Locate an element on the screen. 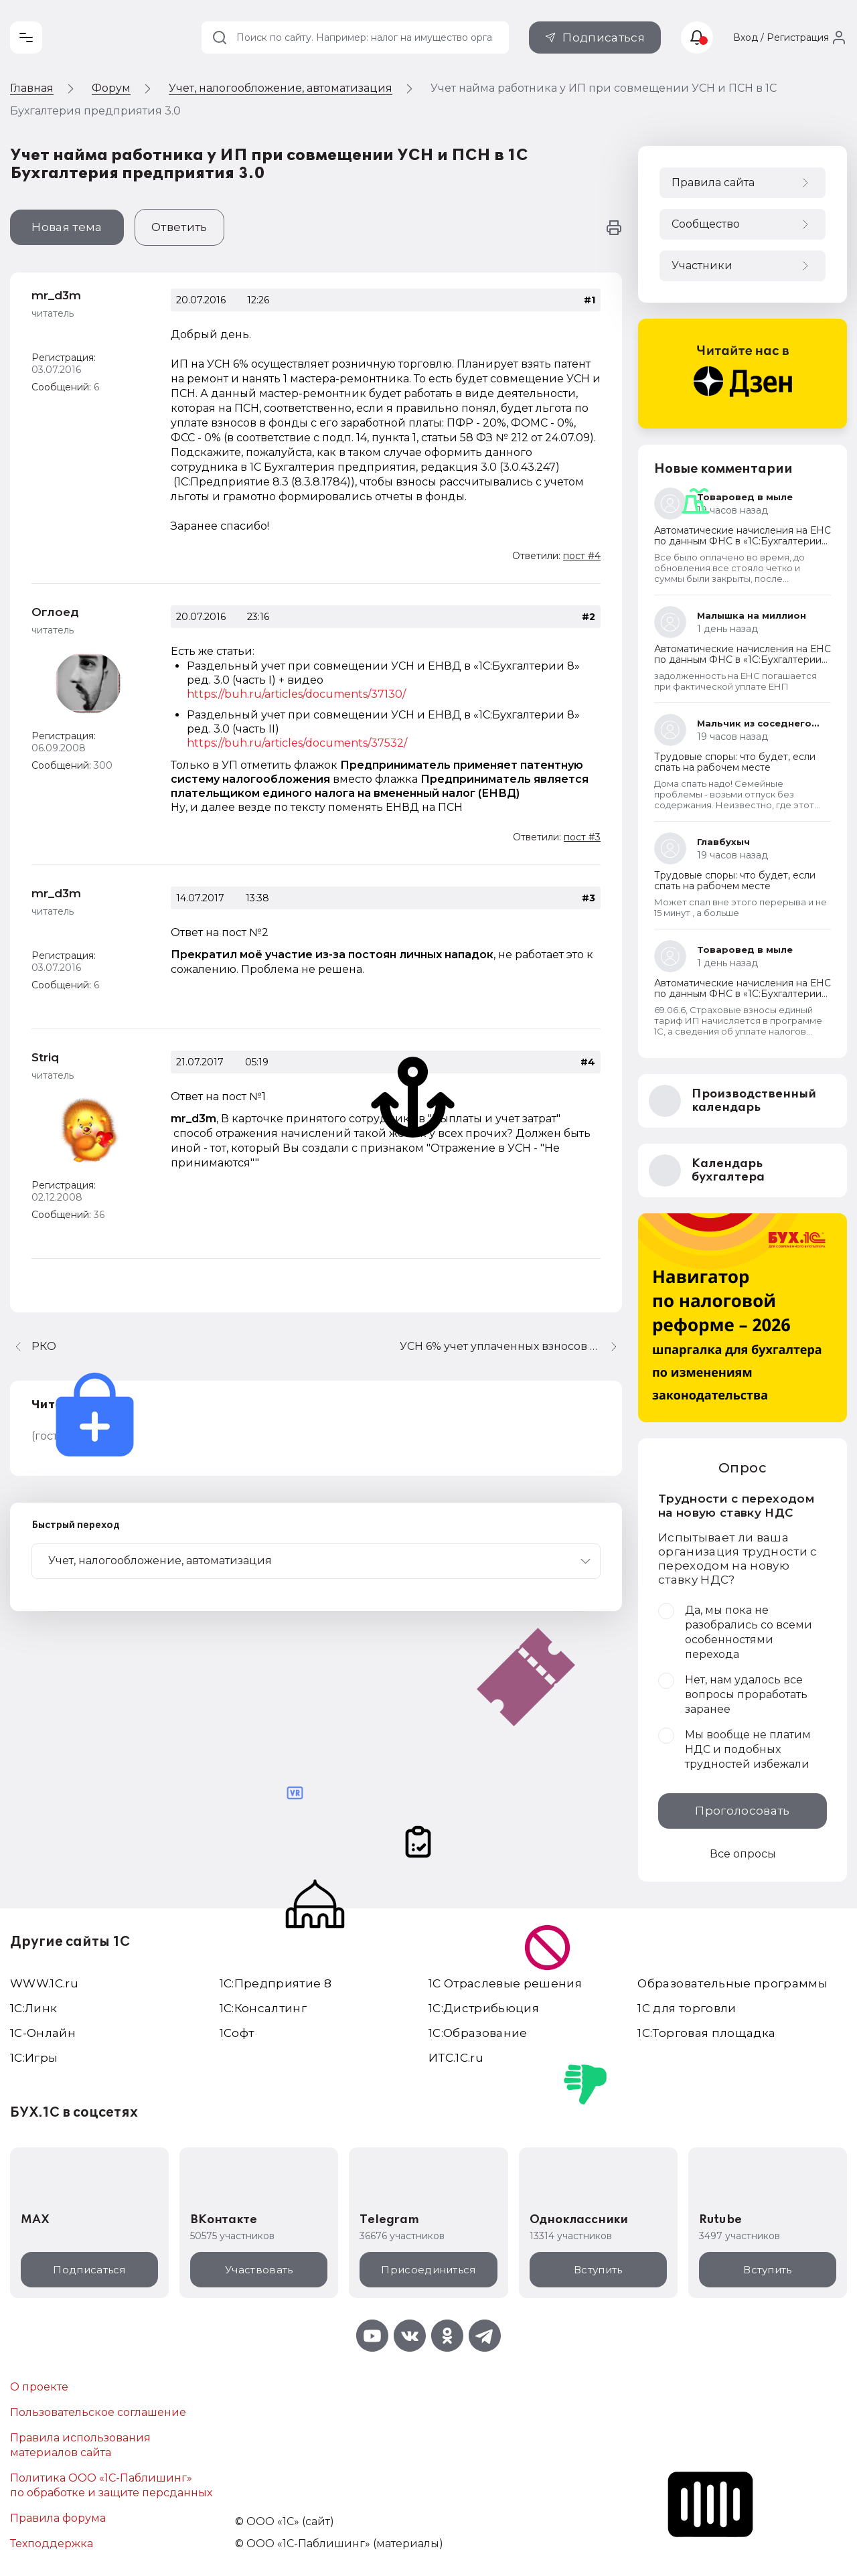  indicates a blocked or prohibited action is located at coordinates (547, 1947).